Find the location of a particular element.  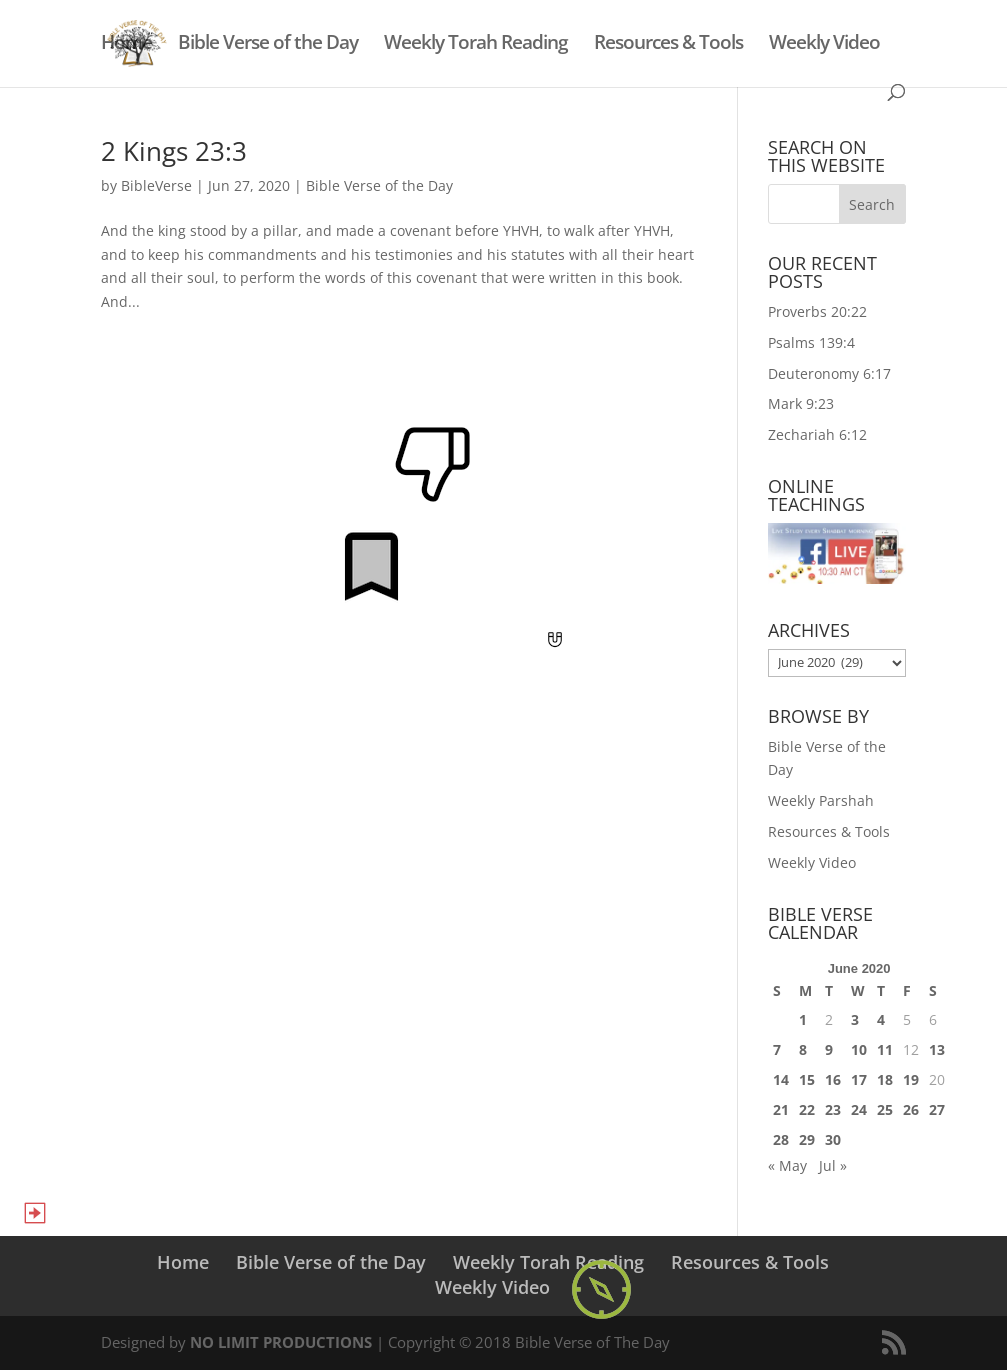

dislike or downvote content is located at coordinates (432, 464).